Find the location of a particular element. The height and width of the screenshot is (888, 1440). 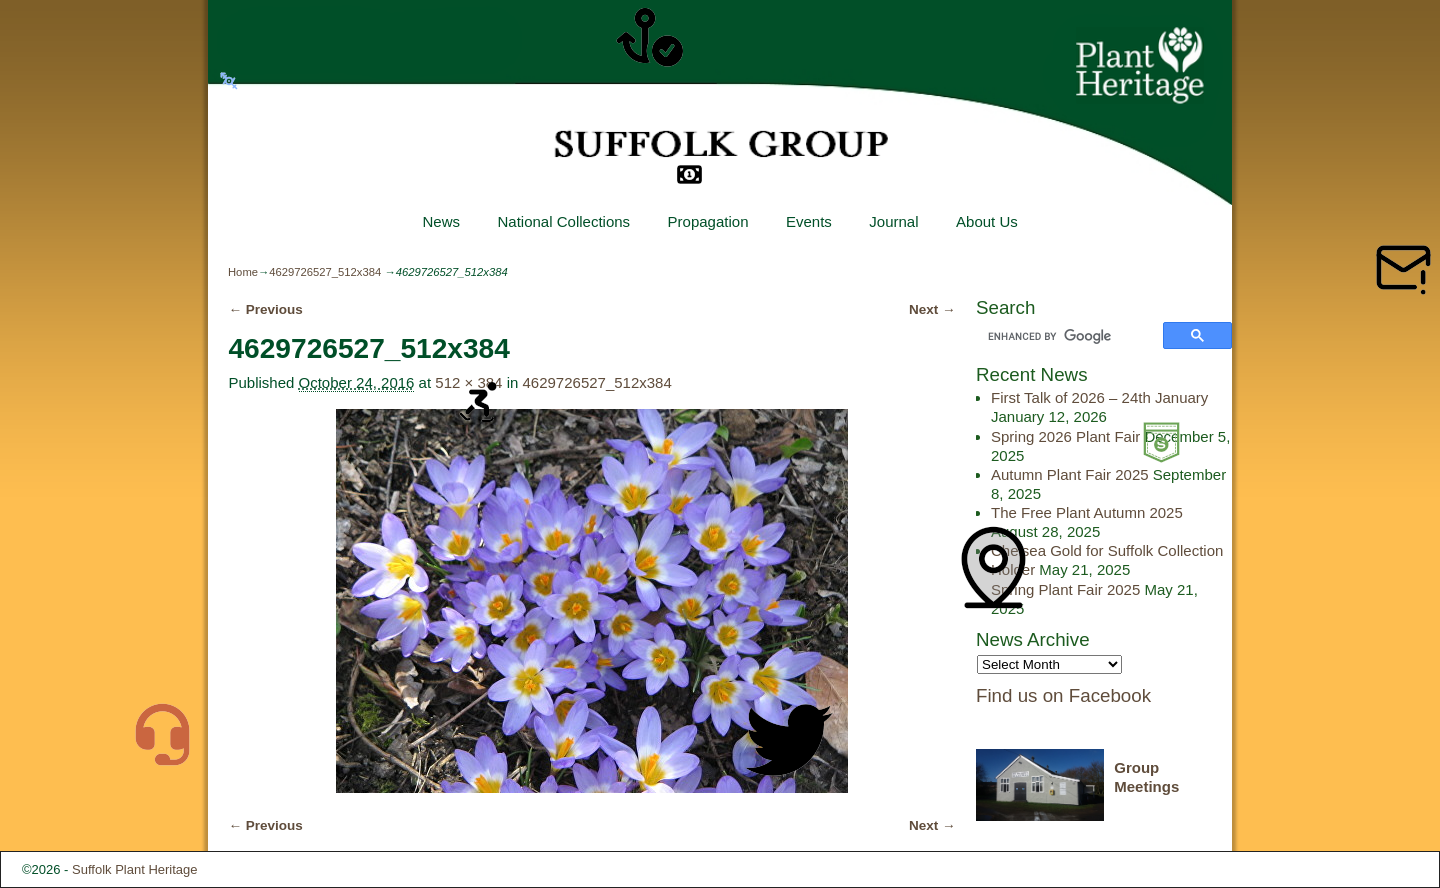

verified anchor point or location is located at coordinates (648, 35).